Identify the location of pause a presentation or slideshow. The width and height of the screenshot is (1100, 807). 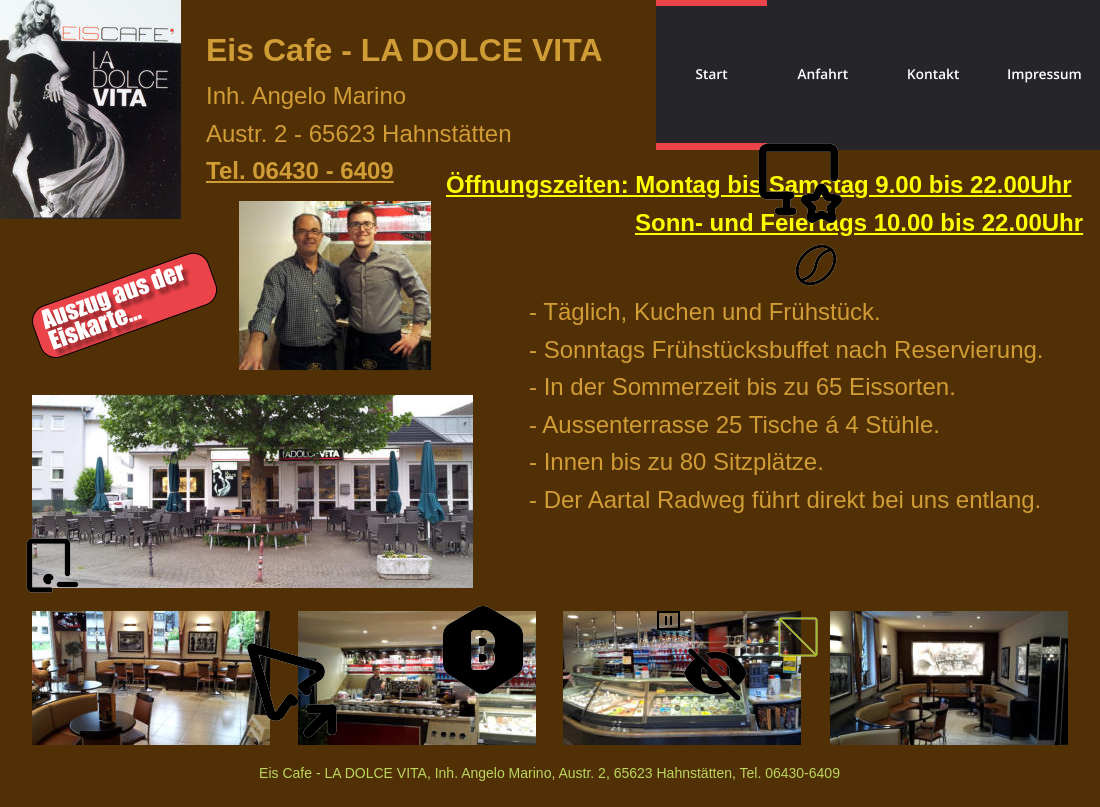
(668, 620).